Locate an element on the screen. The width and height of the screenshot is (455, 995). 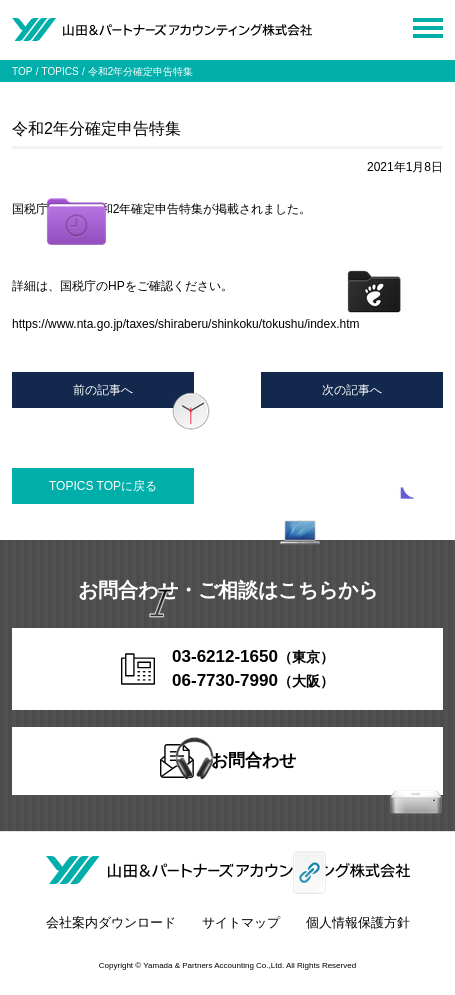
open gnome-related files folder is located at coordinates (374, 293).